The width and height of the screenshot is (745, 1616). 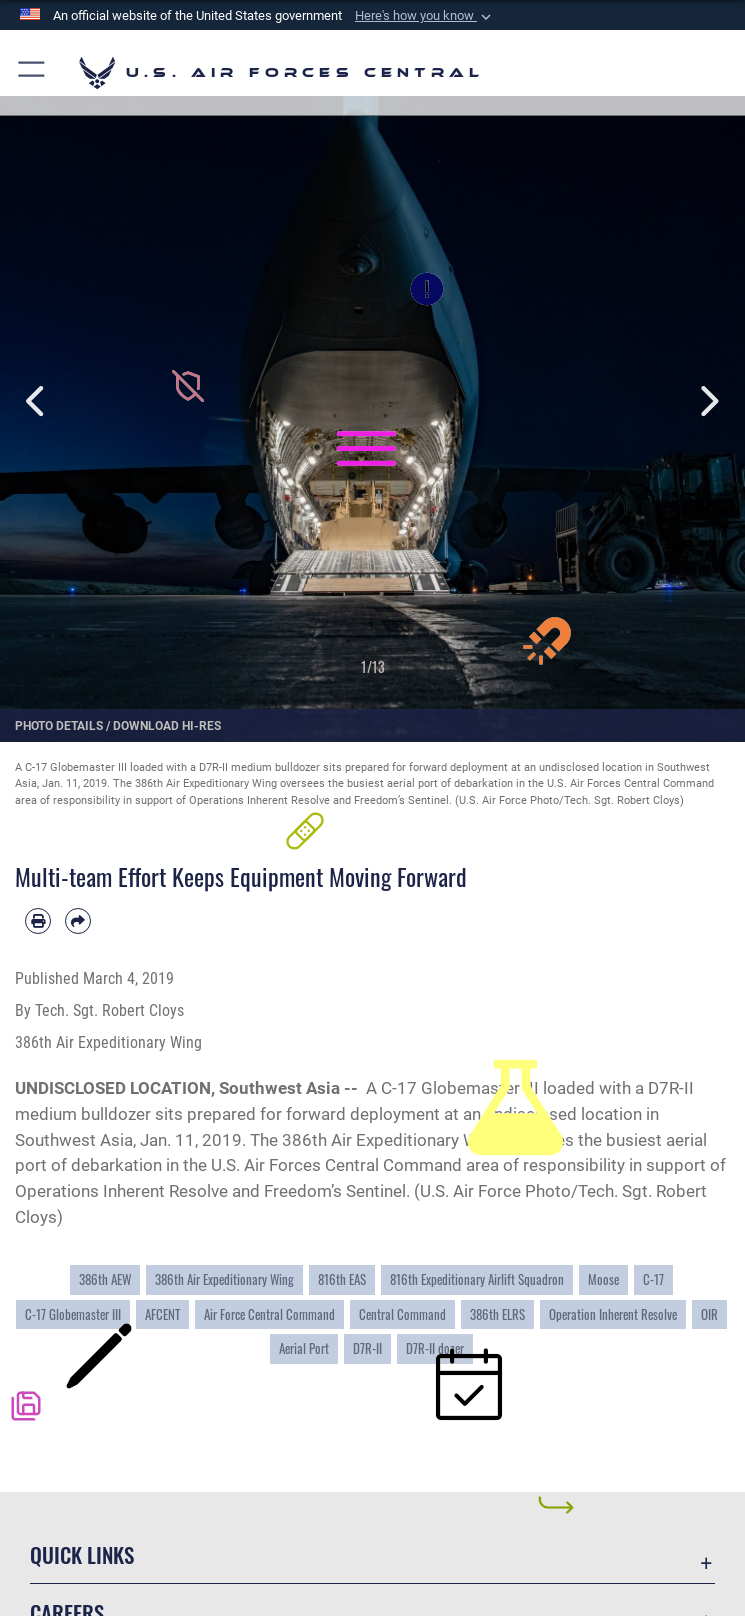 I want to click on forward or redirect a message, so click(x=556, y=1505).